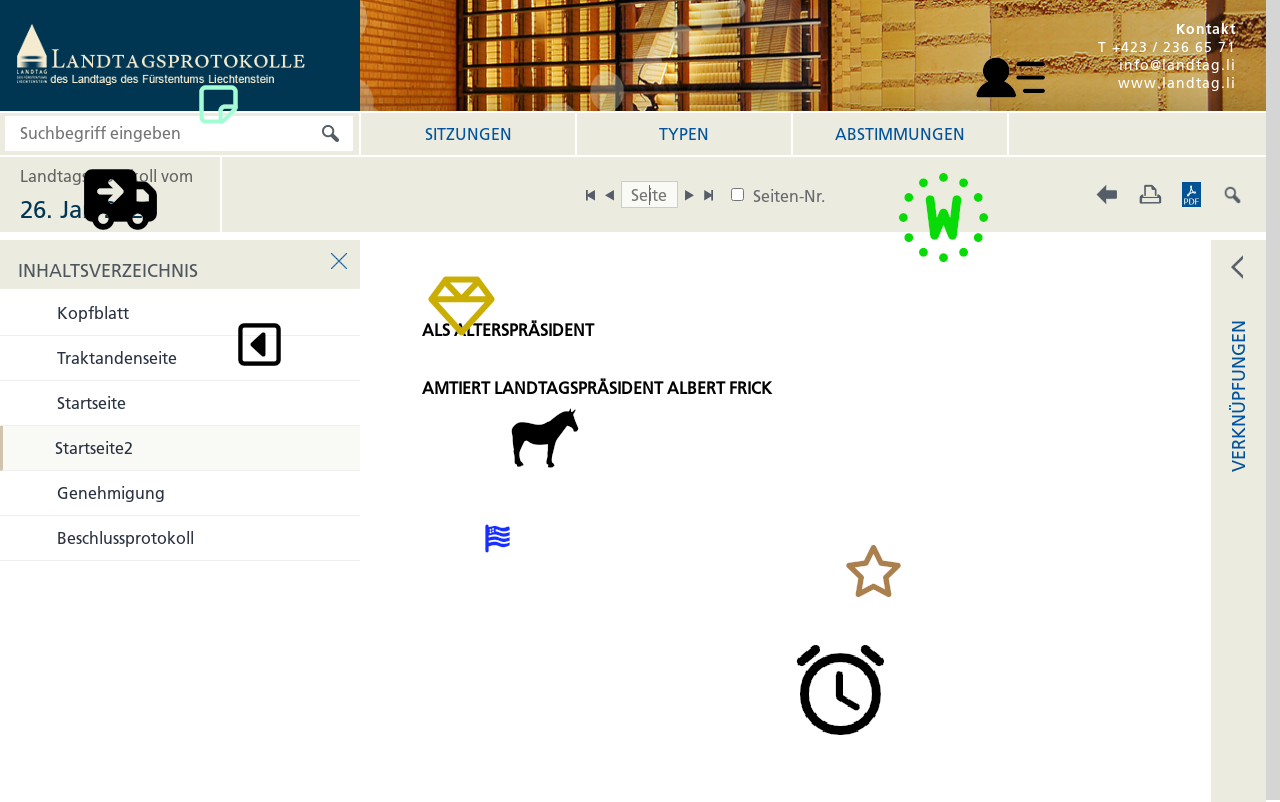  Describe the element at coordinates (873, 573) in the screenshot. I see `add item to favorites` at that location.